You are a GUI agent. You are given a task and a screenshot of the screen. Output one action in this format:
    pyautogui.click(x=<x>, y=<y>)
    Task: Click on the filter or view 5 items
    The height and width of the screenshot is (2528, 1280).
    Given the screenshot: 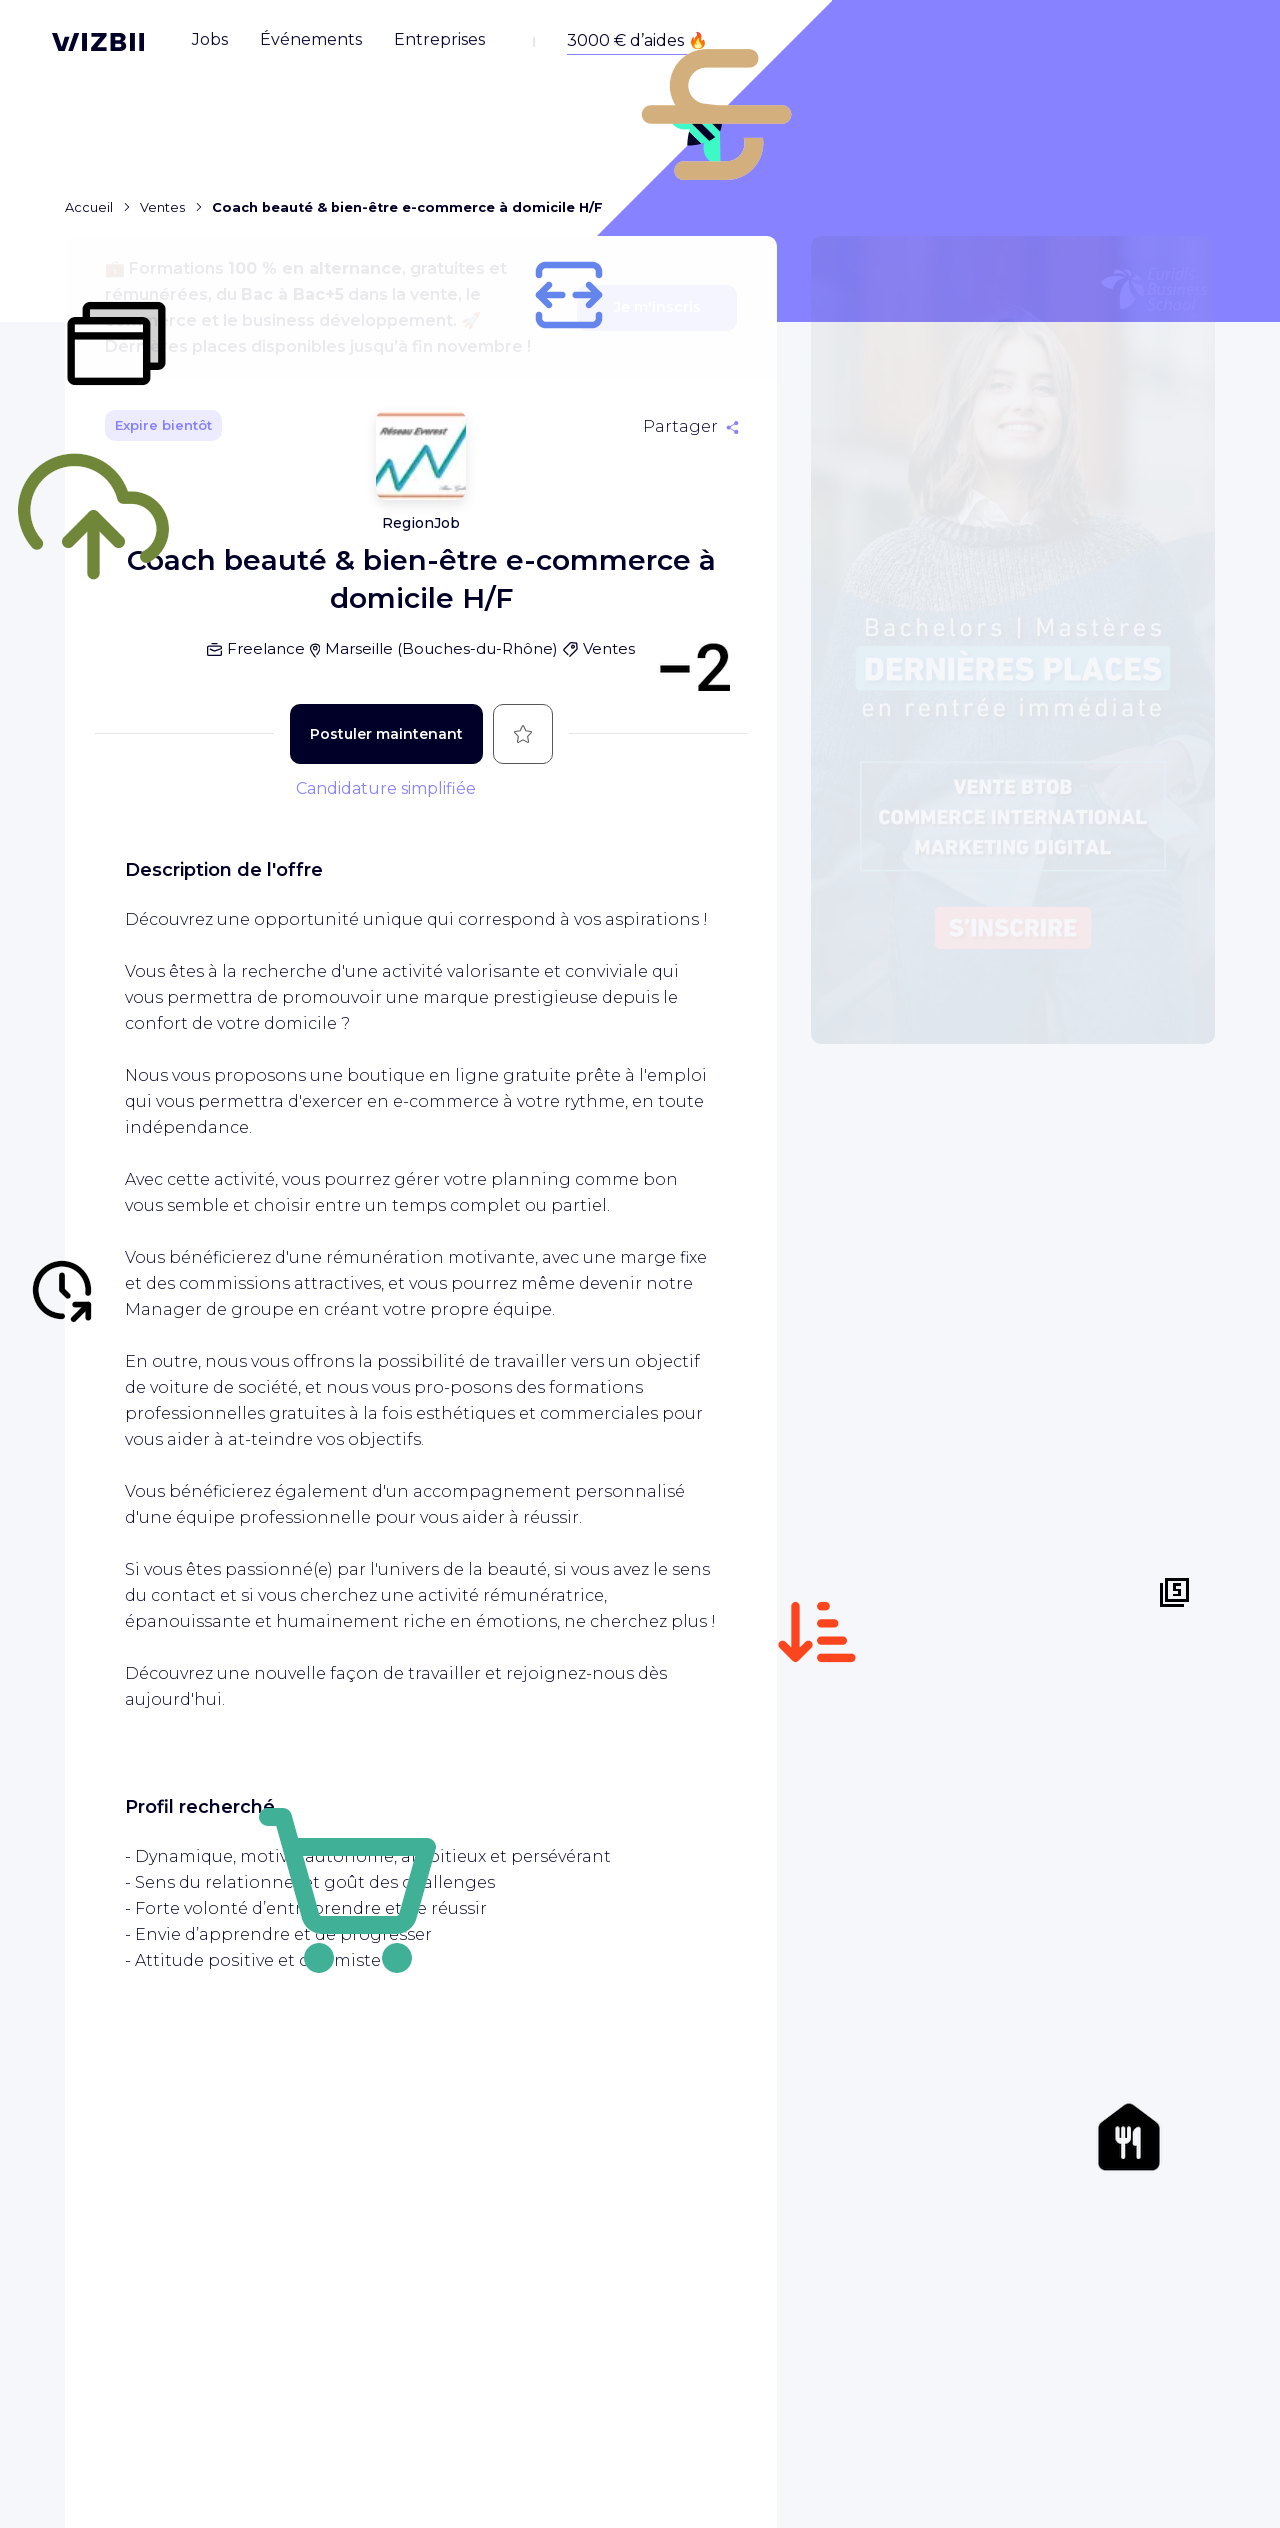 What is the action you would take?
    pyautogui.click(x=1174, y=1592)
    